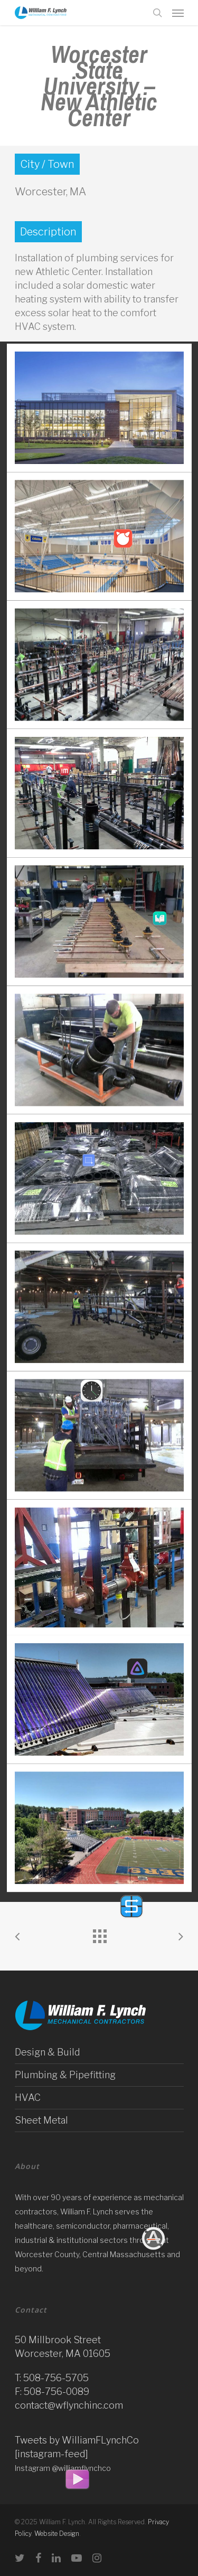  I want to click on open go for it productivity app, so click(91, 1390).